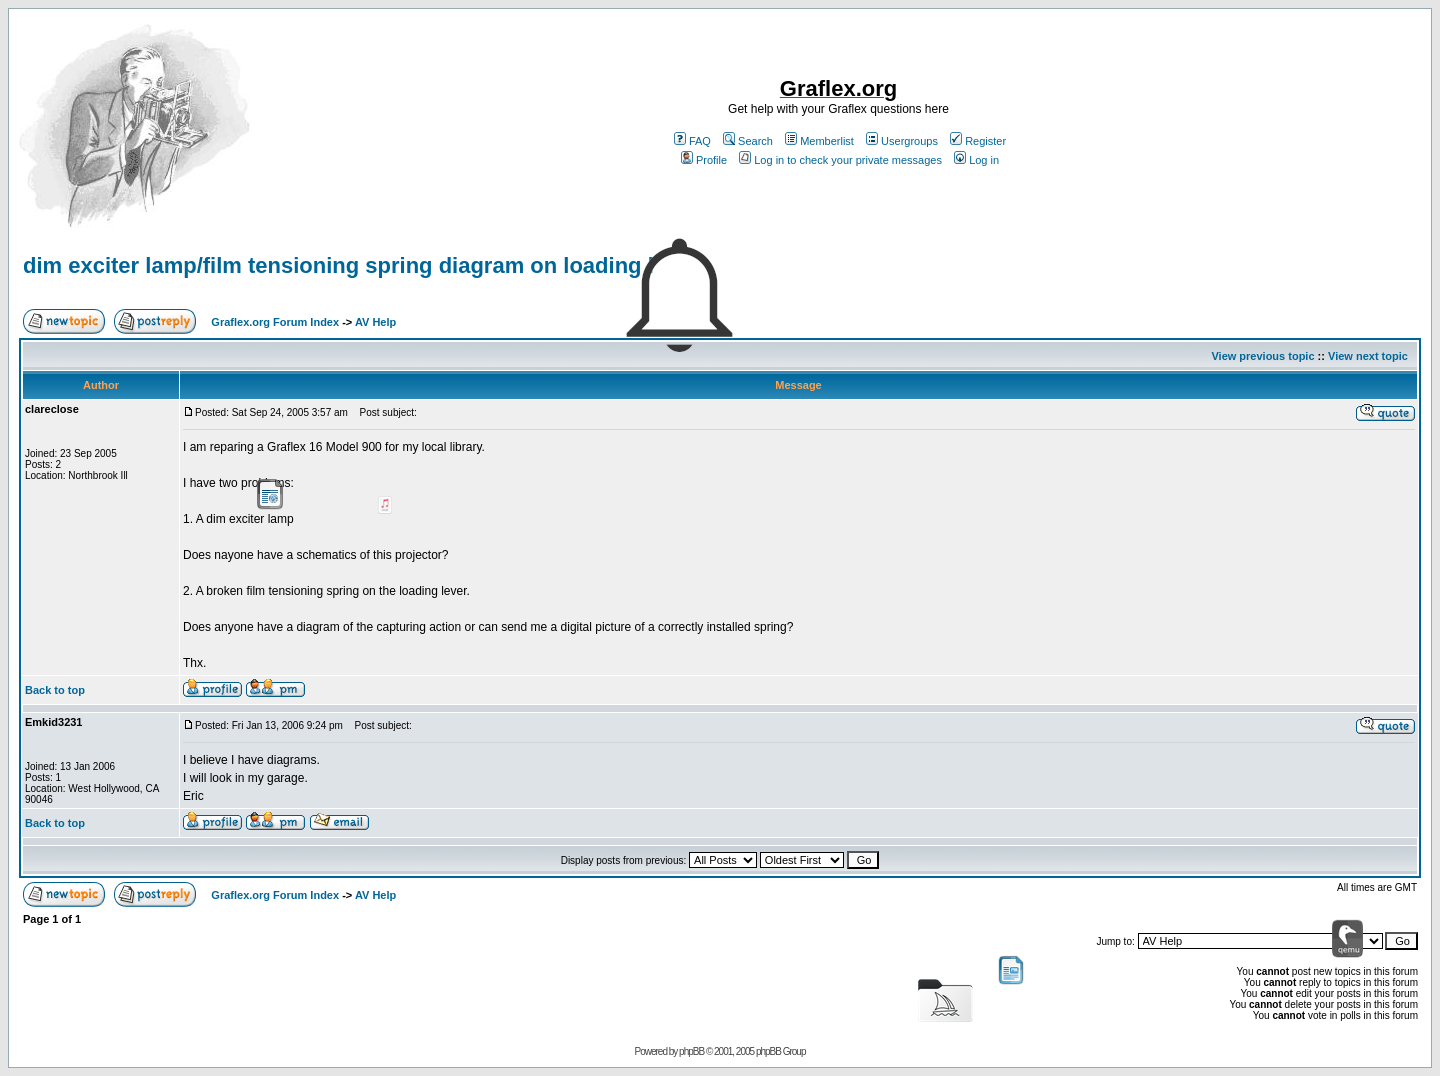 This screenshot has width=1440, height=1076. I want to click on libreoffice writer text template file, so click(1011, 970).